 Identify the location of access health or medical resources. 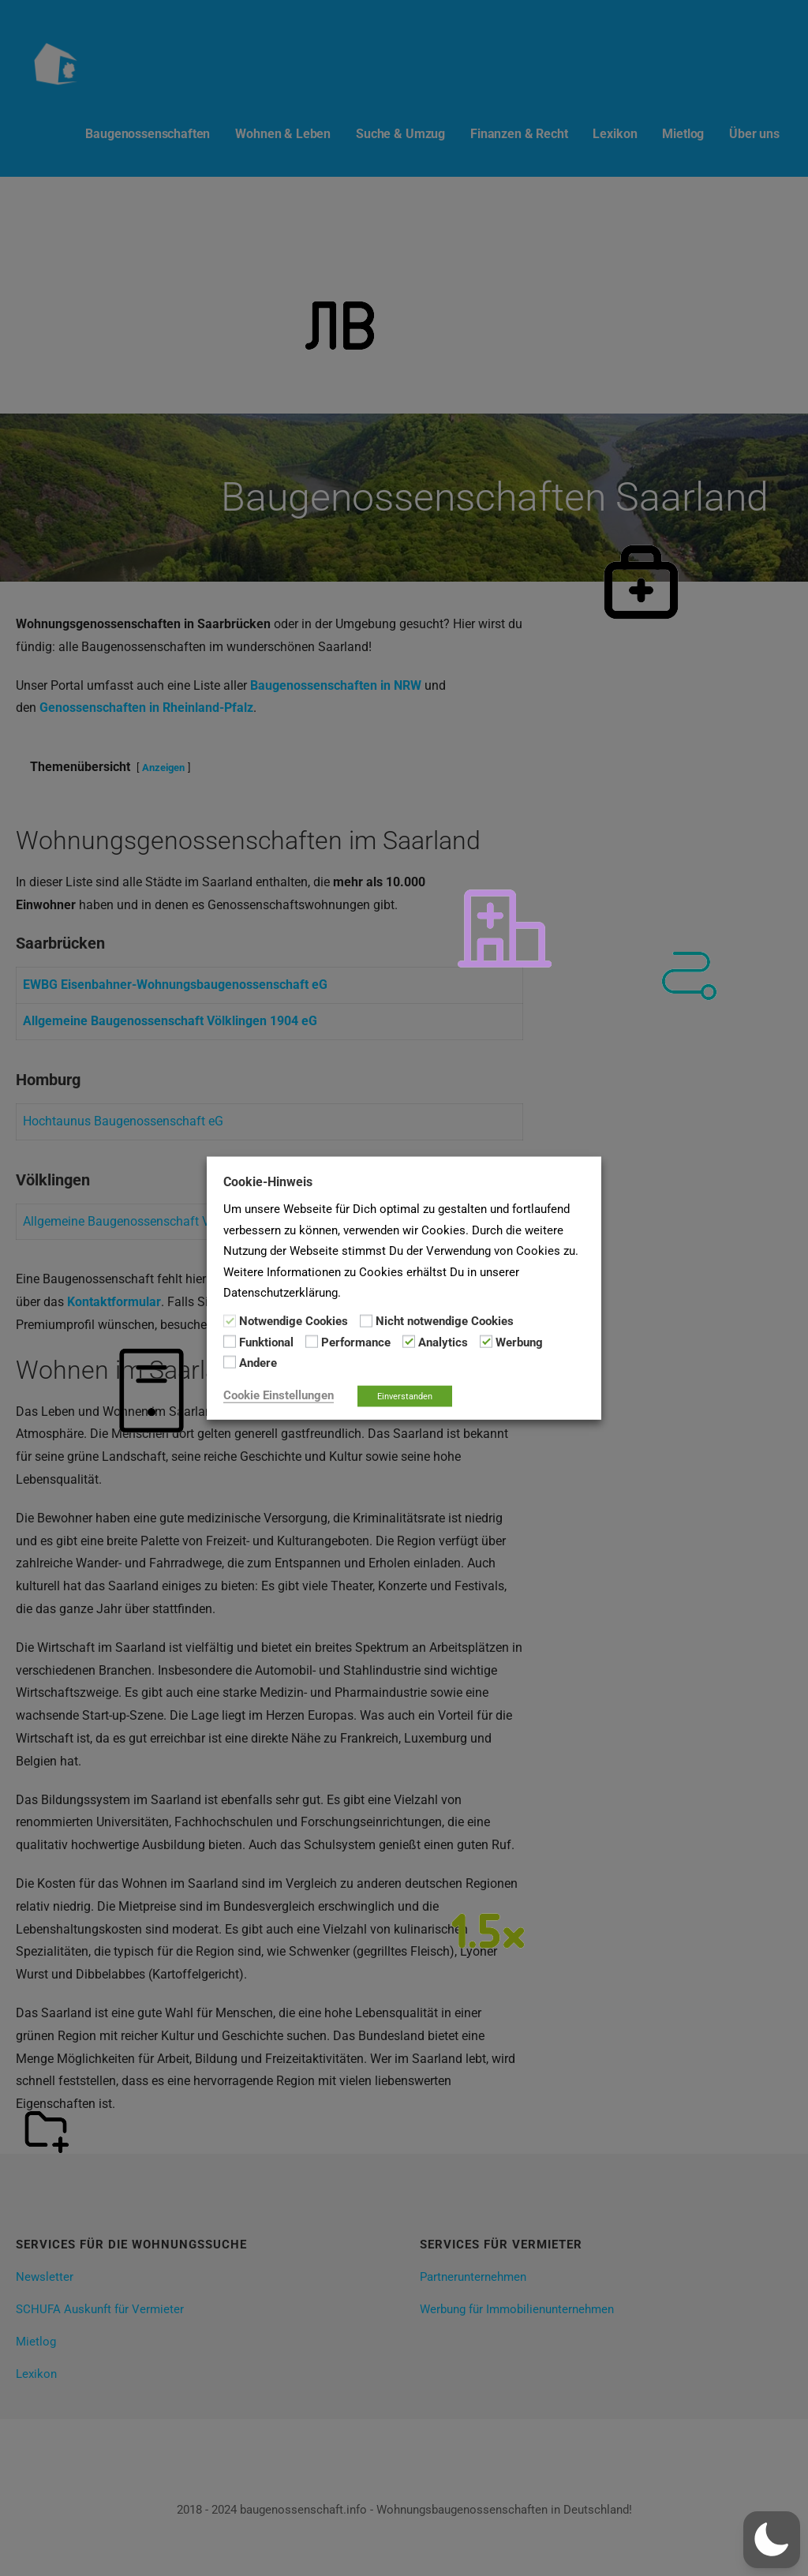
(641, 582).